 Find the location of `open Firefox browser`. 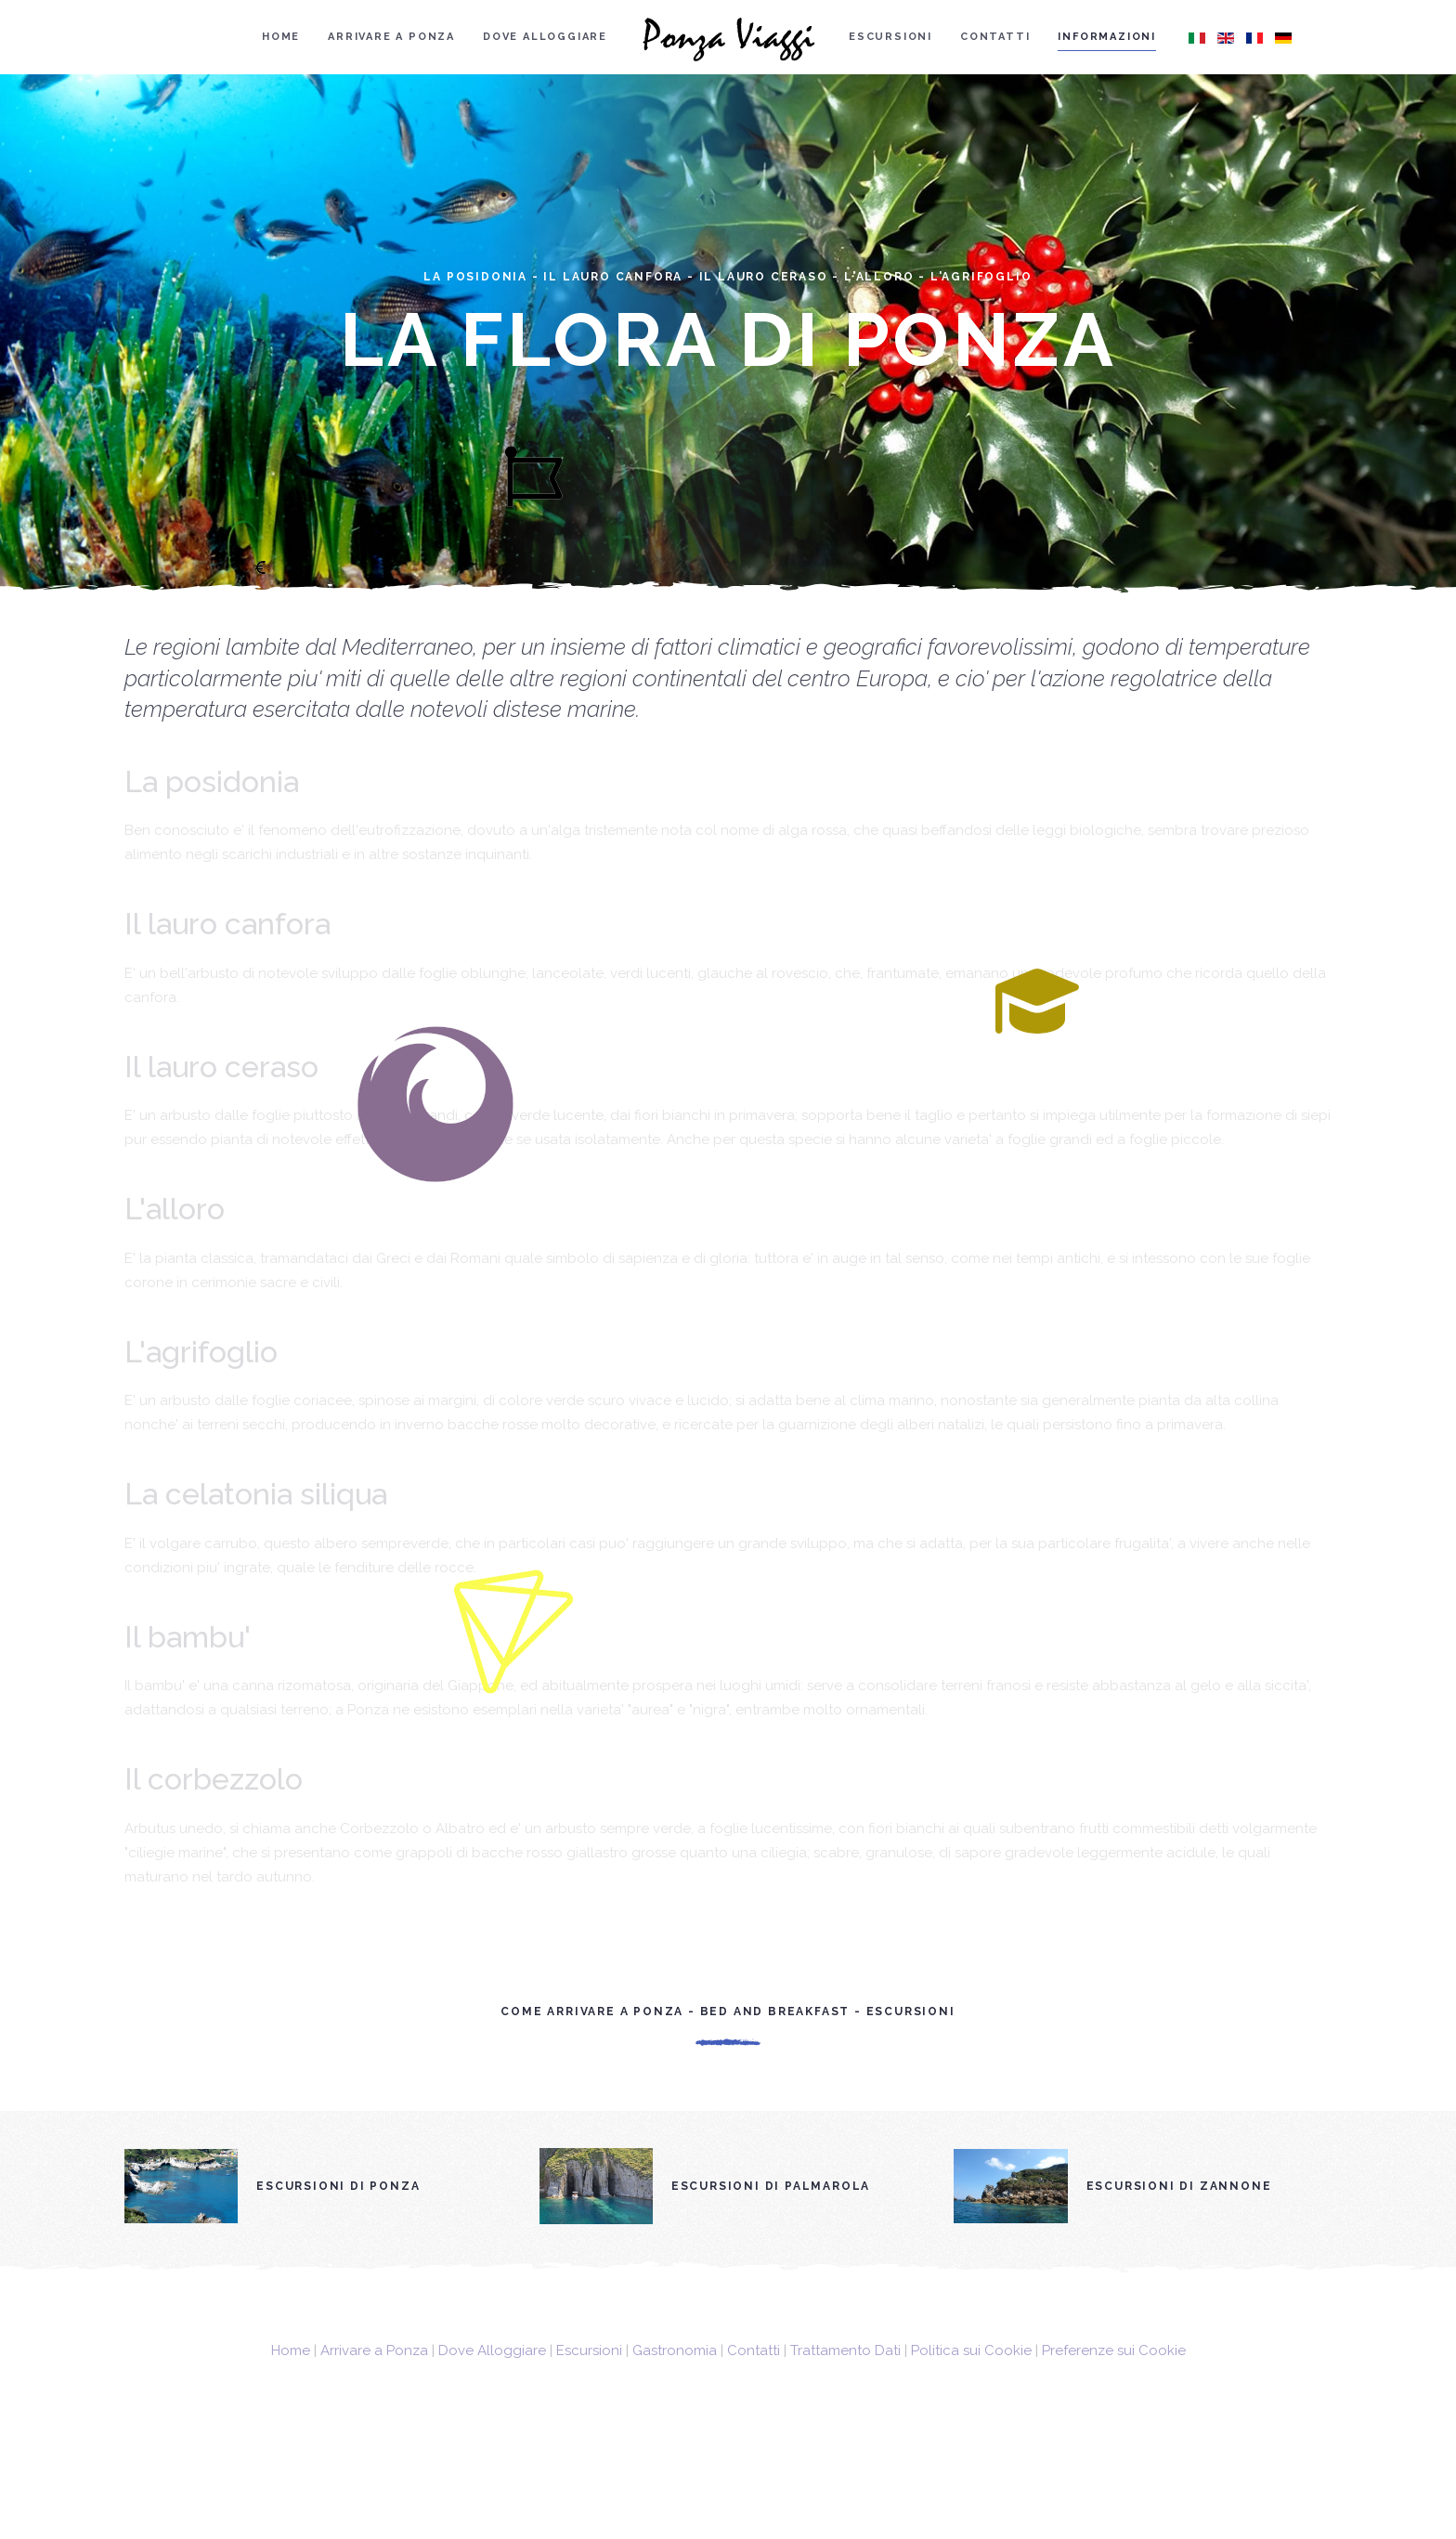

open Firefox browser is located at coordinates (436, 1104).